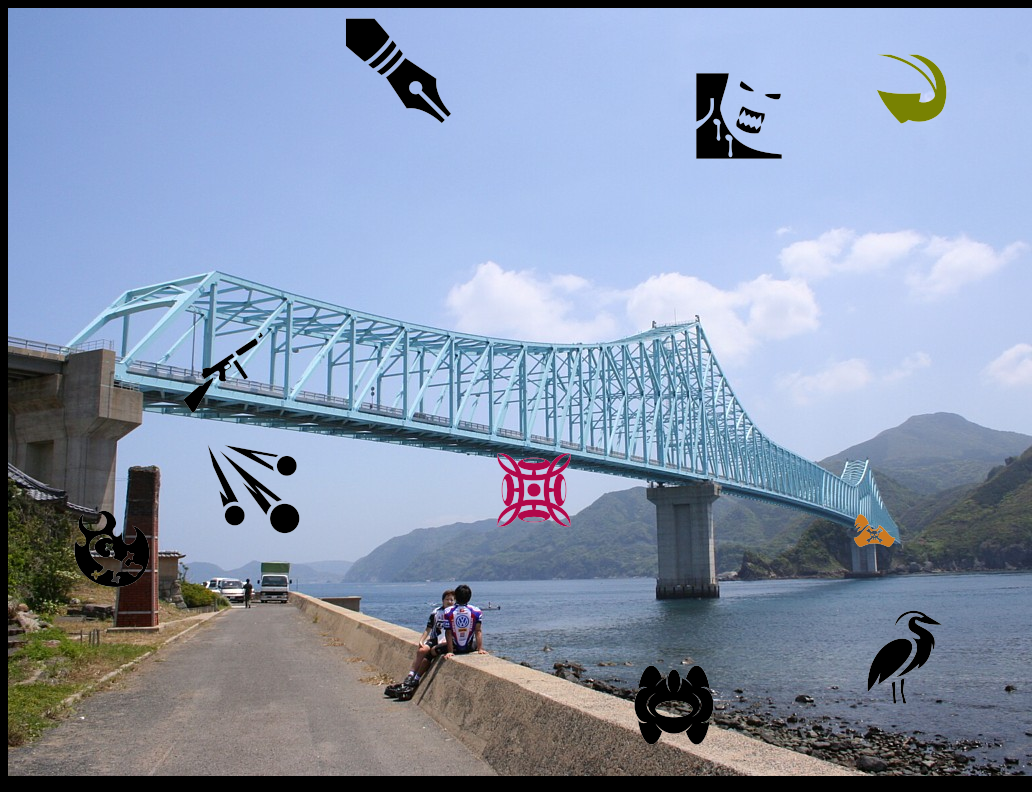 The image size is (1032, 792). I want to click on decorative mask or carnival costume icon, so click(674, 705).